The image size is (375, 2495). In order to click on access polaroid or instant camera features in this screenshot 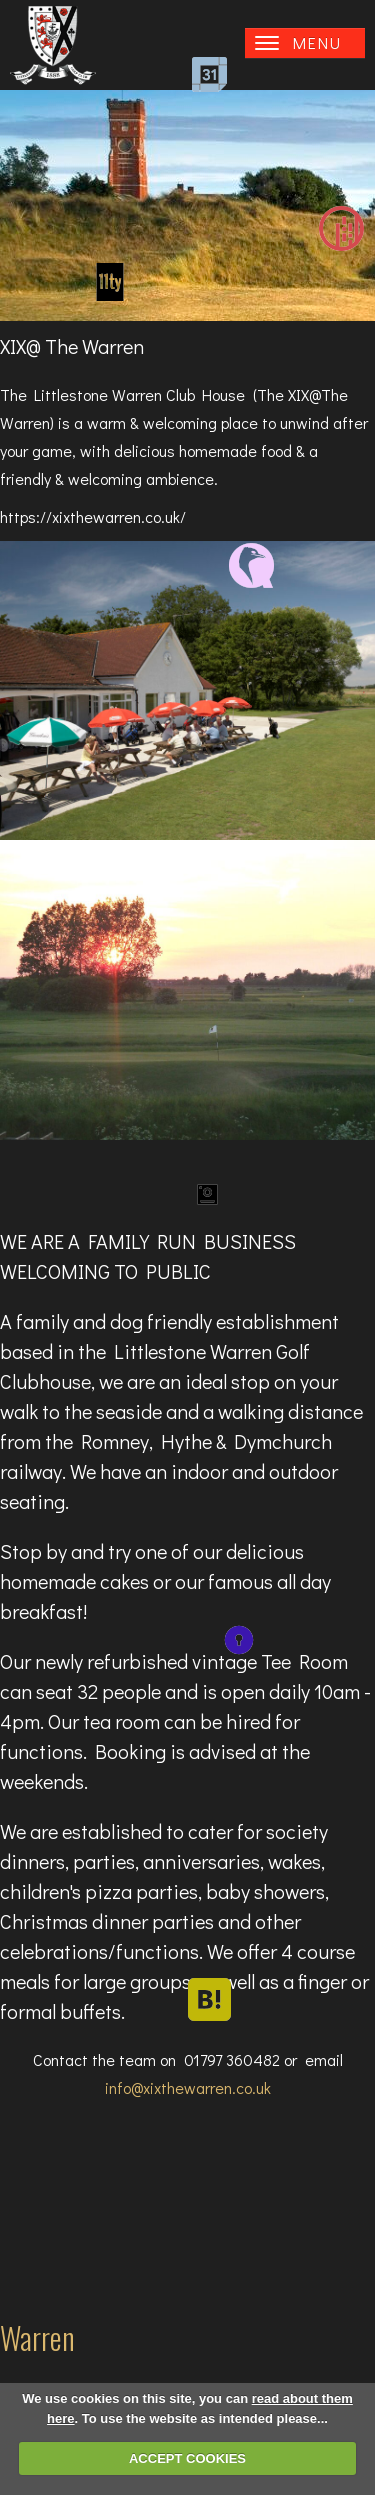, I will do `click(207, 1194)`.